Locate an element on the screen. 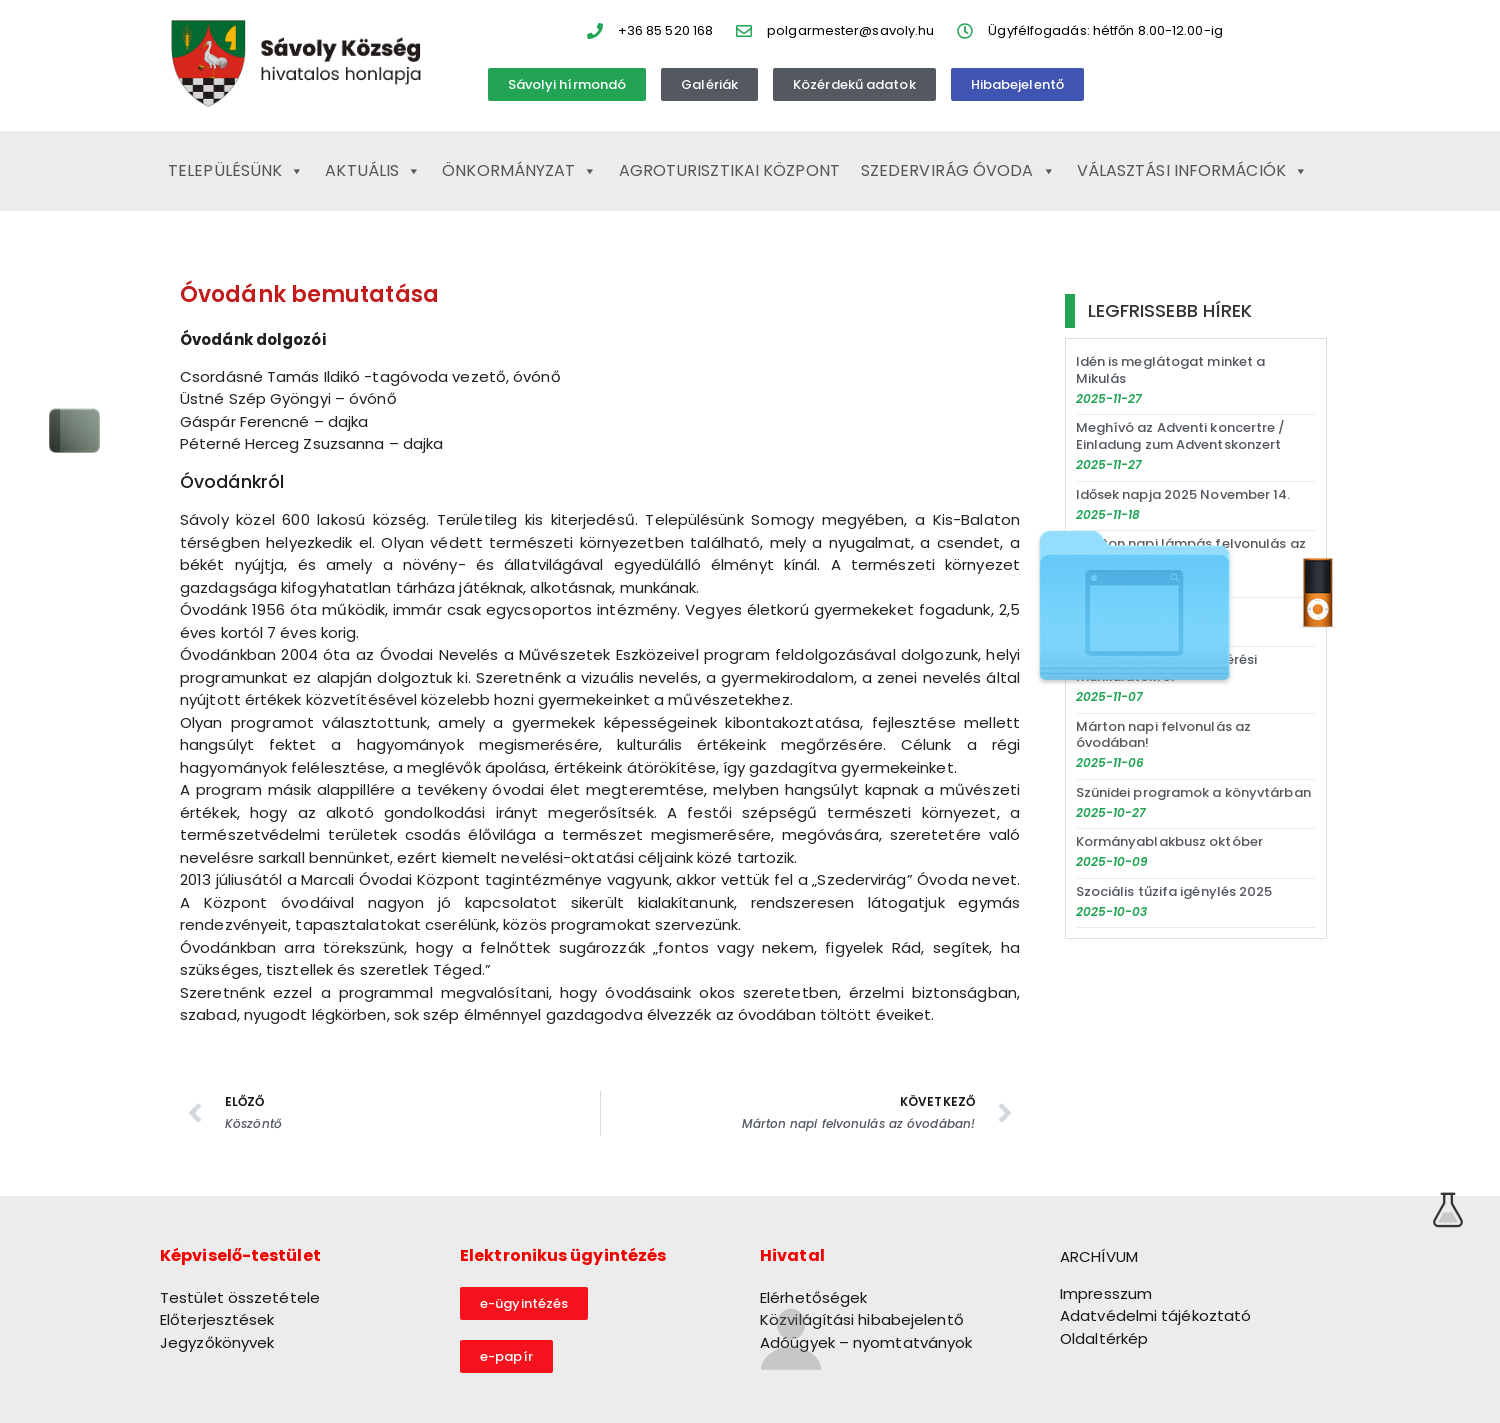 The width and height of the screenshot is (1500, 1423). sync music to ipod nano device is located at coordinates (1317, 593).